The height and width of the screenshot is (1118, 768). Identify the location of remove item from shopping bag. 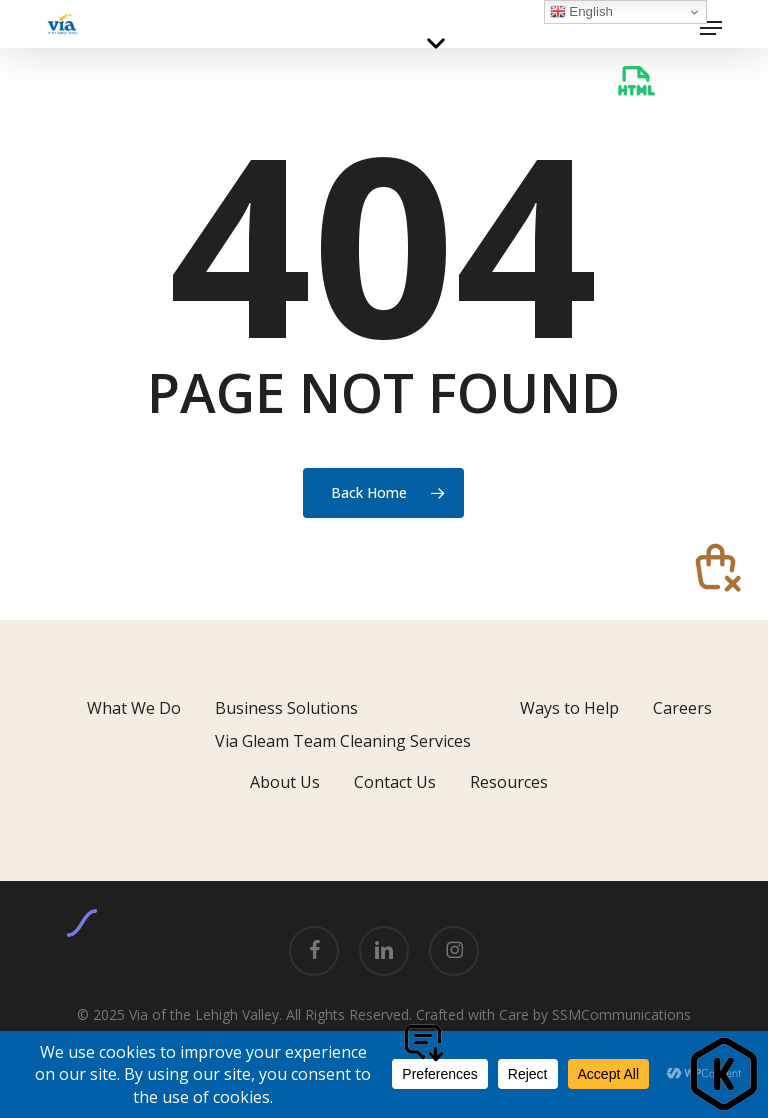
(715, 566).